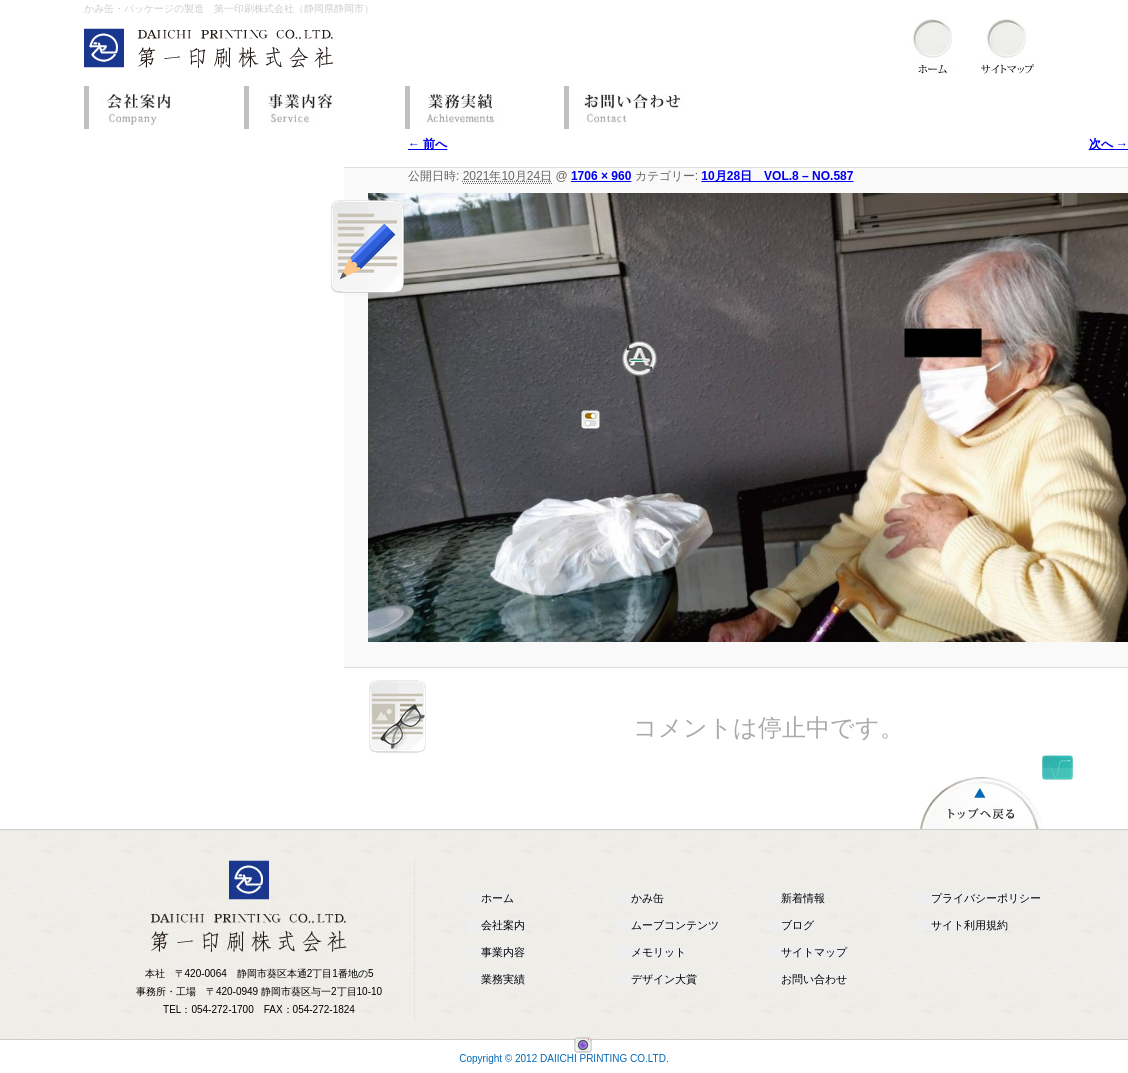  Describe the element at coordinates (367, 246) in the screenshot. I see `open text editor application` at that location.